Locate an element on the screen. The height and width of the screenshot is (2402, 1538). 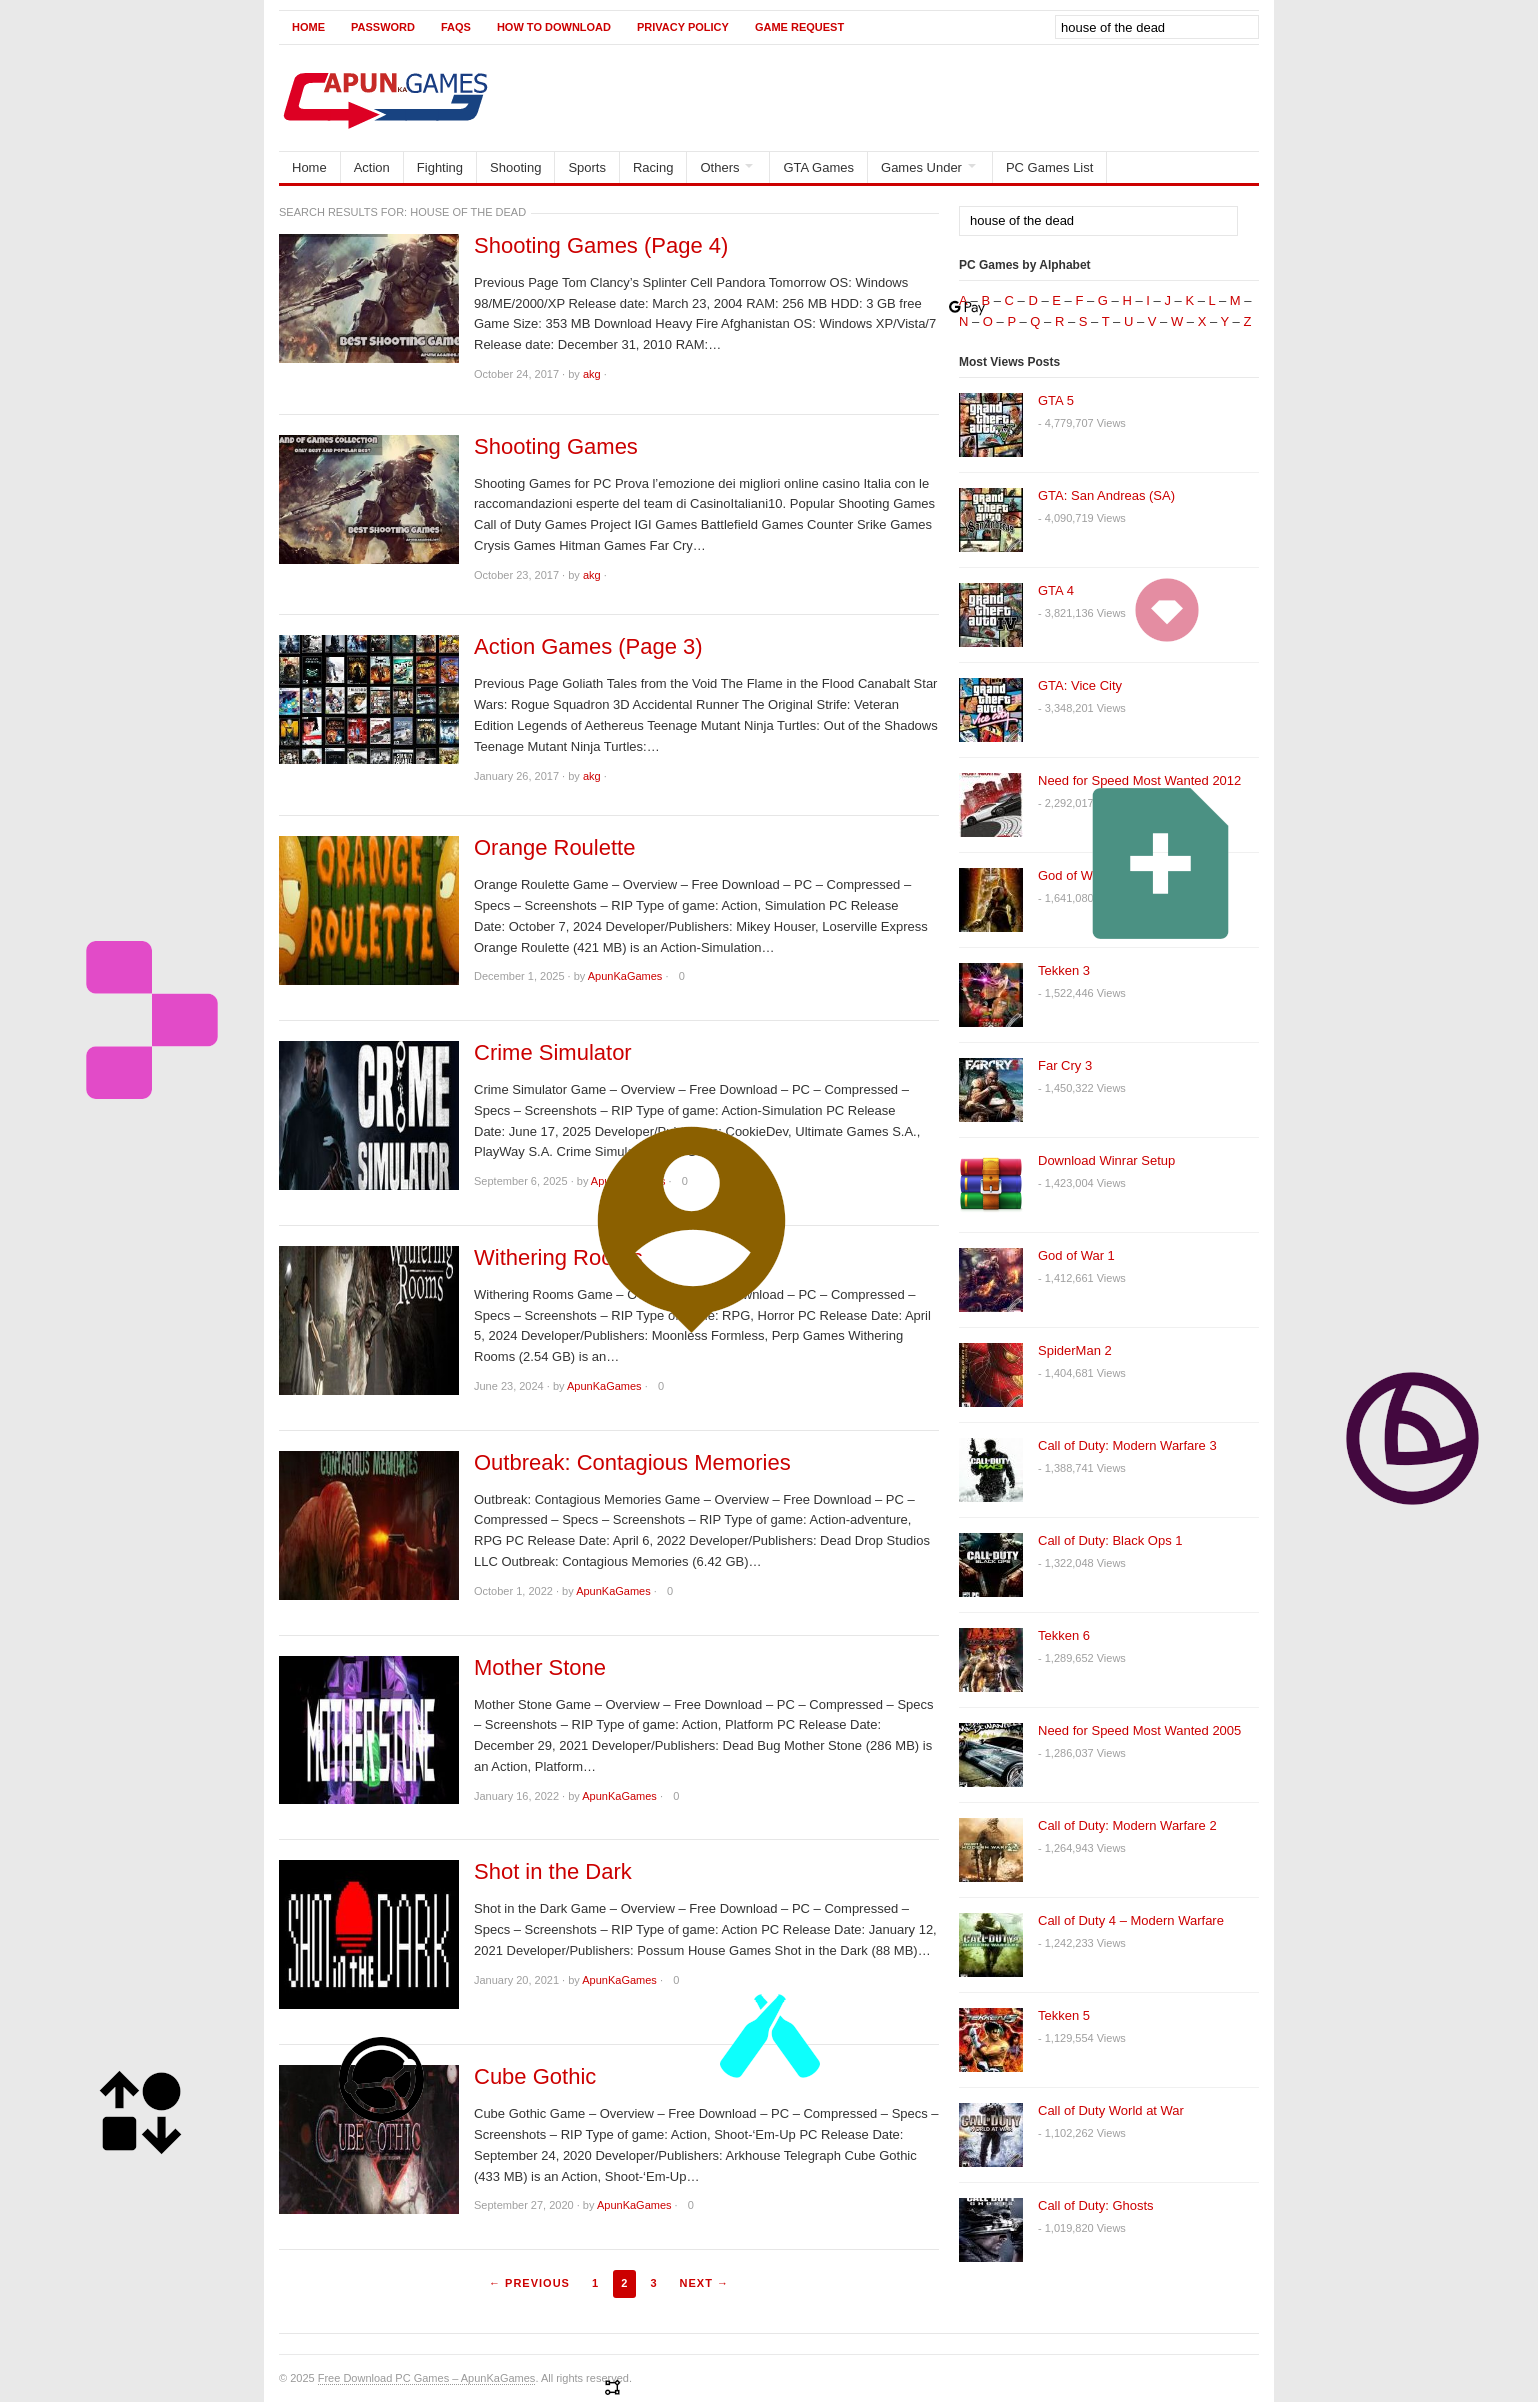
view user profile location is located at coordinates (691, 1220).